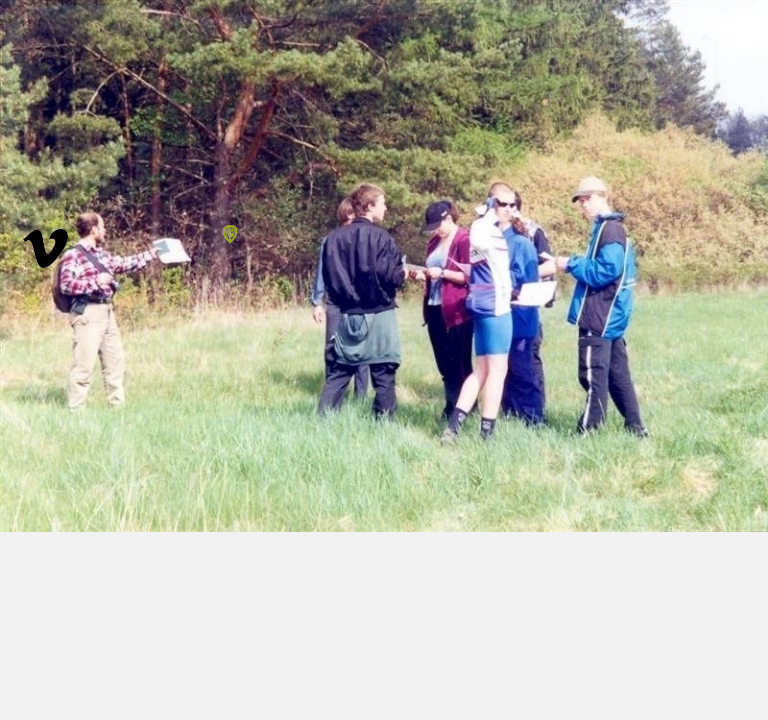  I want to click on warner bros. official logo, so click(230, 234).